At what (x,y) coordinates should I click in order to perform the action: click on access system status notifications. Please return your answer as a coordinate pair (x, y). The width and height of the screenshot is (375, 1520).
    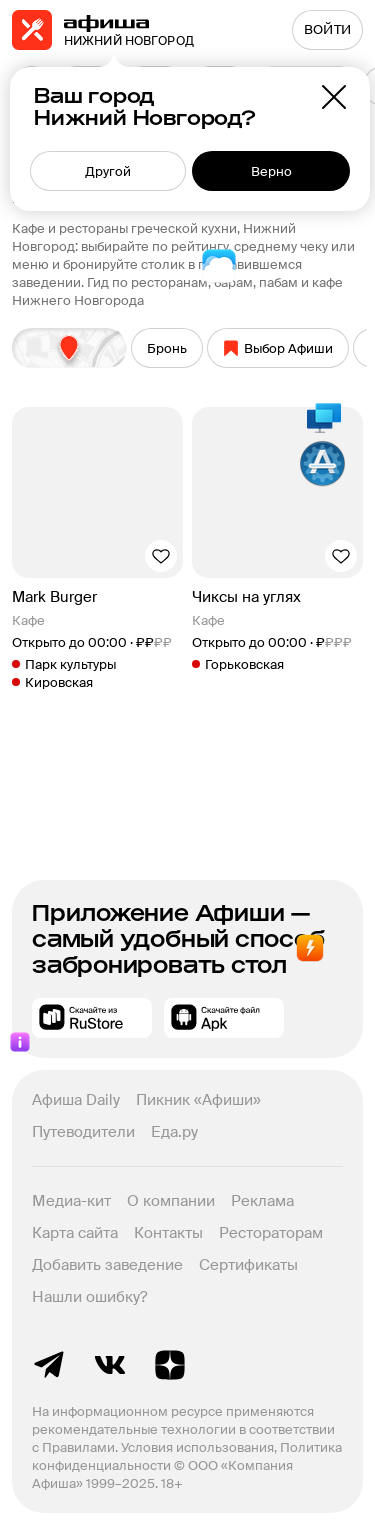
    Looking at the image, I should click on (20, 1042).